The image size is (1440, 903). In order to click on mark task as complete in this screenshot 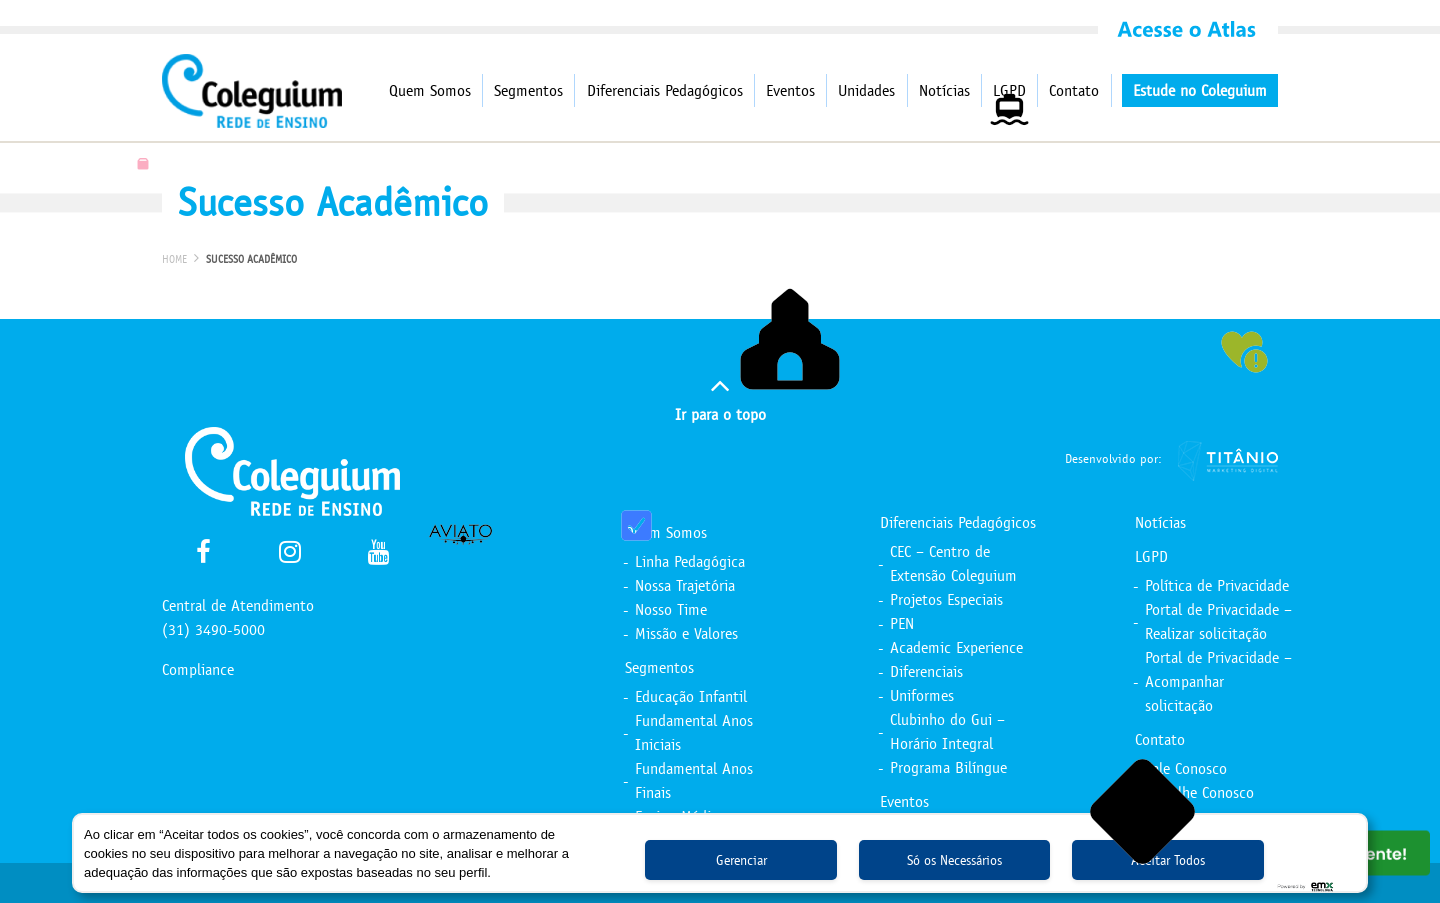, I will do `click(636, 525)`.